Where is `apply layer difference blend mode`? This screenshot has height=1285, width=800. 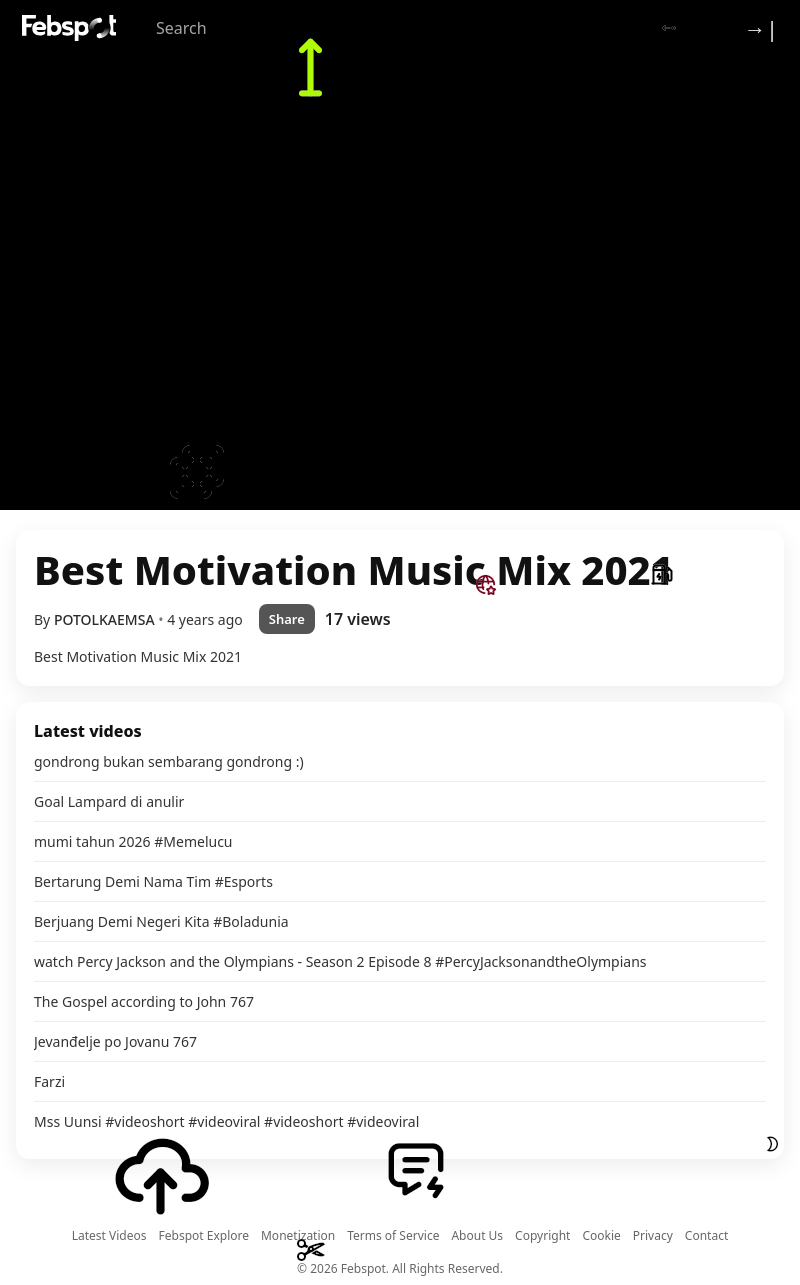 apply layer difference blend mode is located at coordinates (197, 472).